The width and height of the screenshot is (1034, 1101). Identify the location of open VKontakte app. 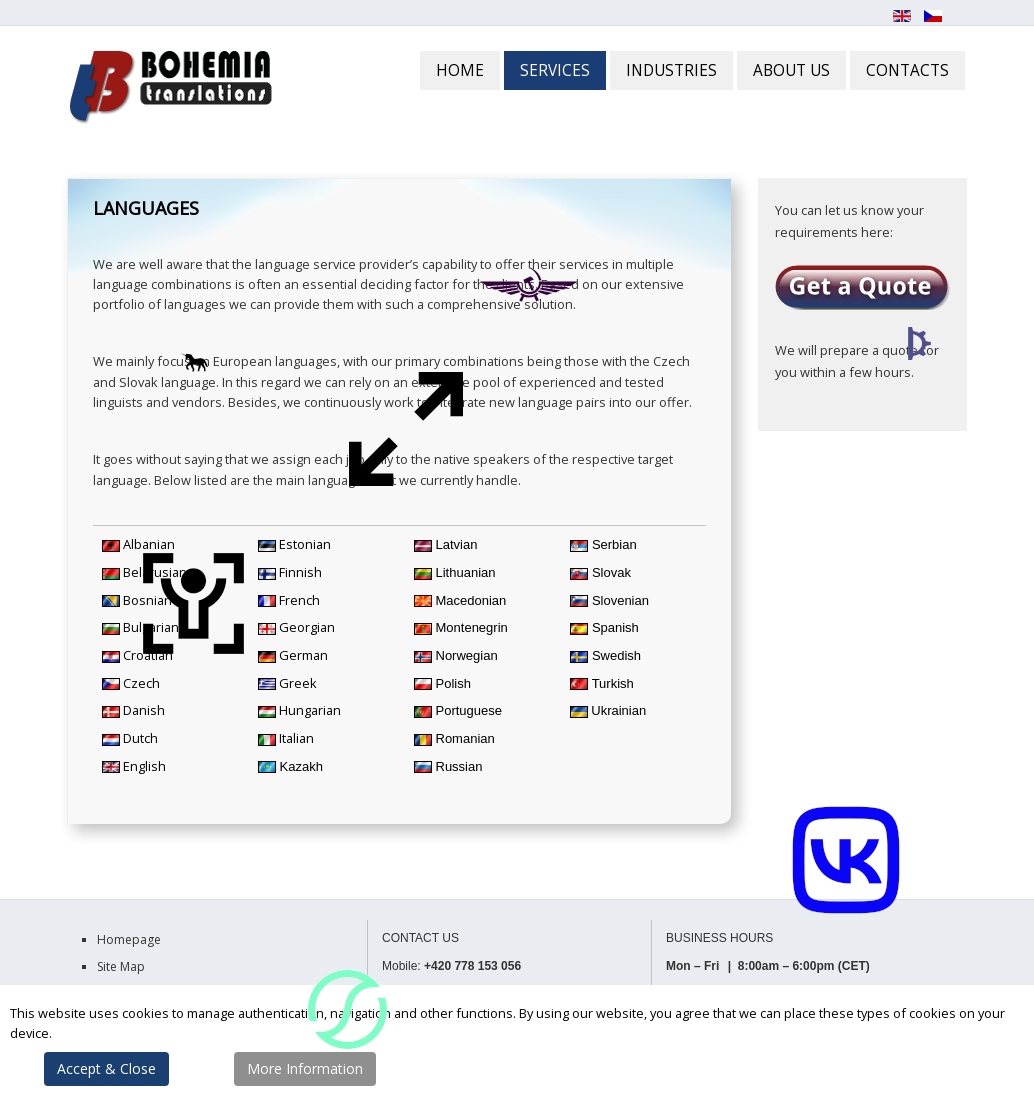
(846, 860).